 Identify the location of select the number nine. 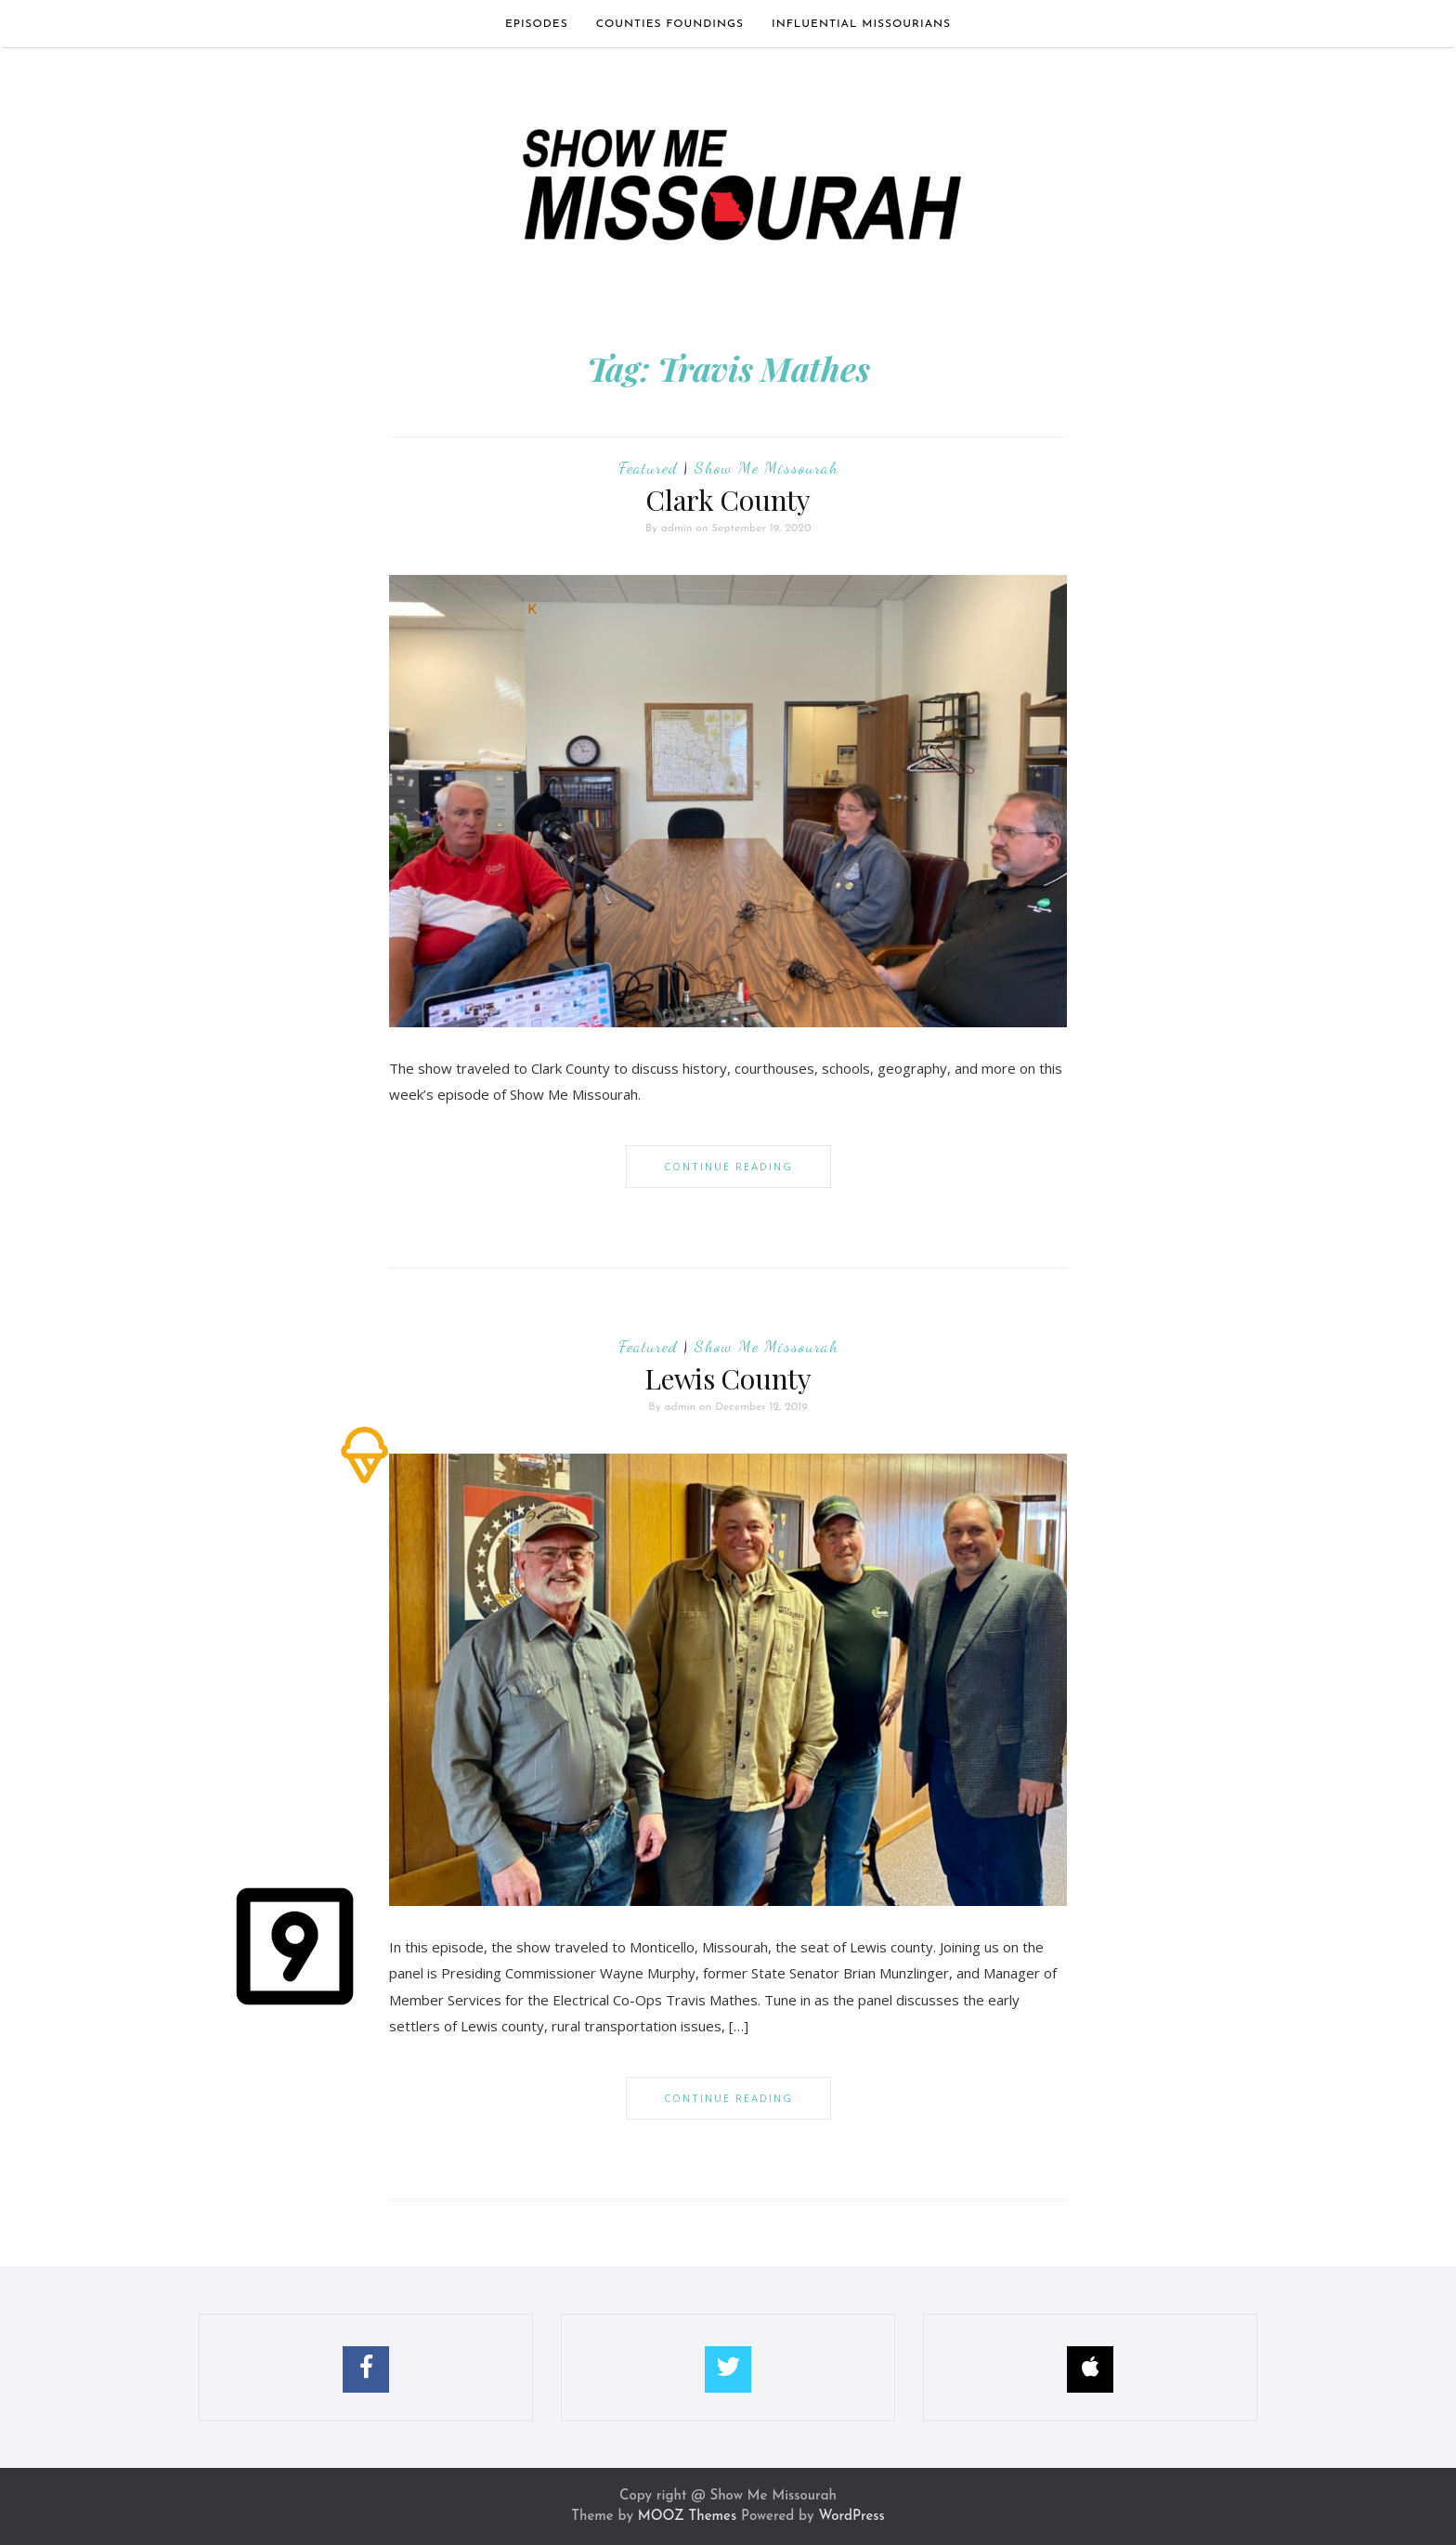
(294, 1946).